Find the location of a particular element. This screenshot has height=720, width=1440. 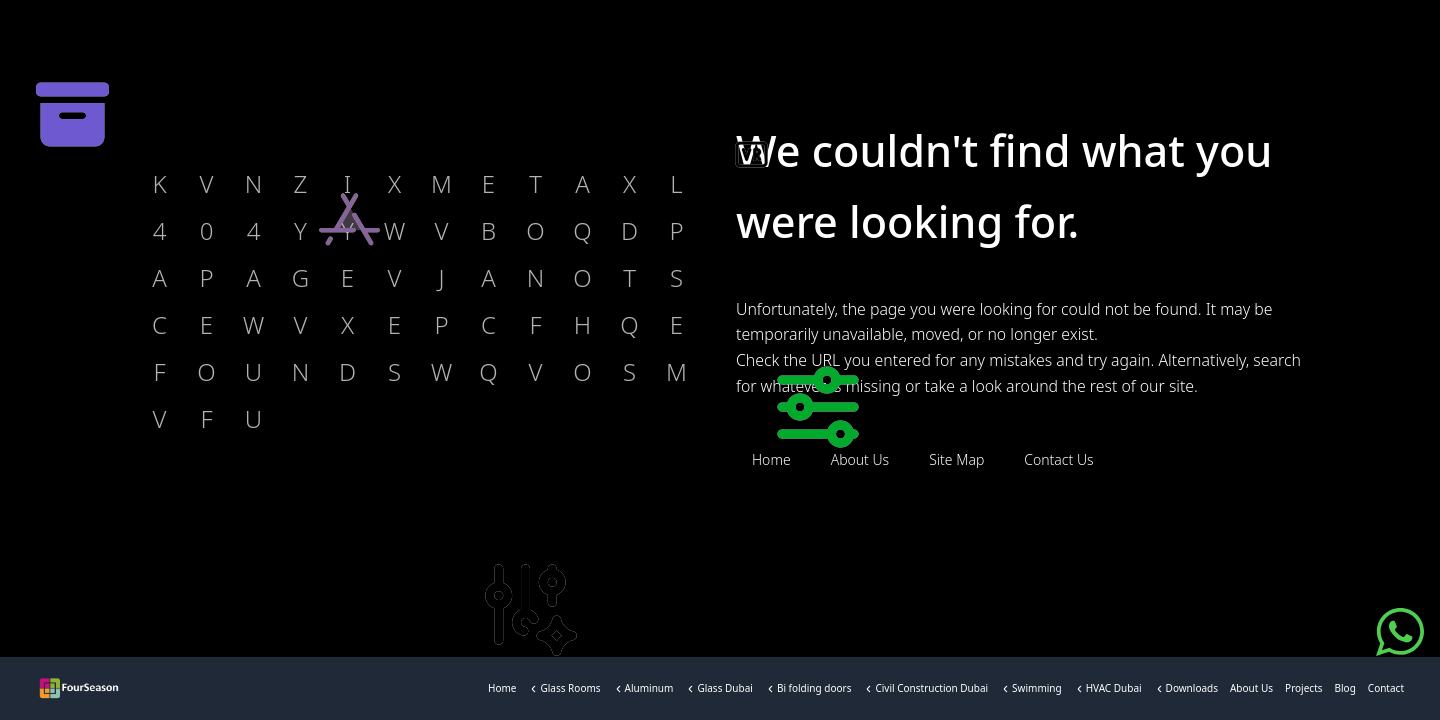

access virtual reality mode or features is located at coordinates (751, 154).